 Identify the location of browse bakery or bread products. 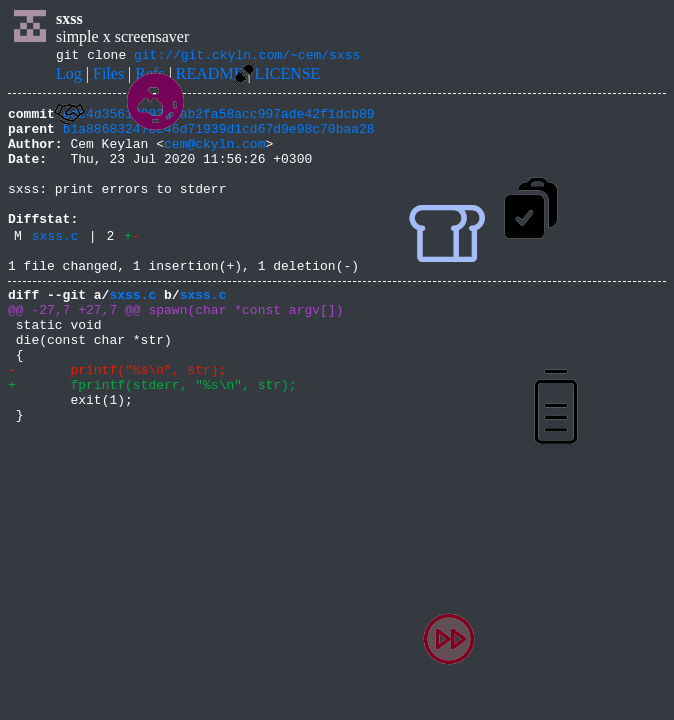
(448, 233).